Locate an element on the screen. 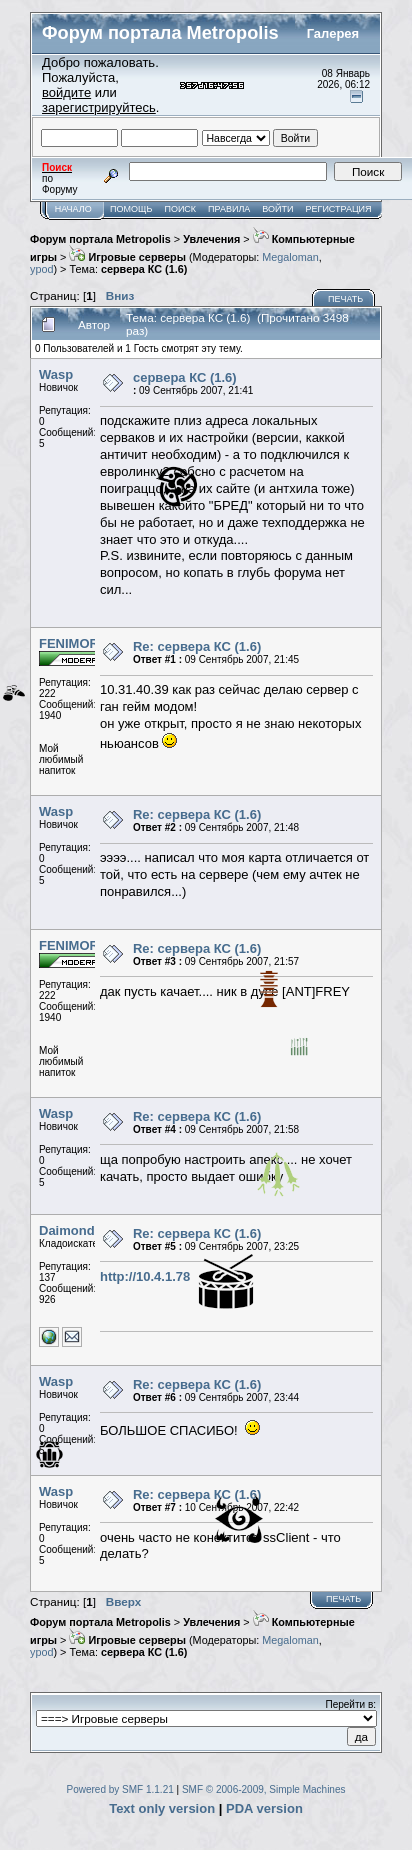  lockpicking tools or thief skills in a game is located at coordinates (299, 1046).